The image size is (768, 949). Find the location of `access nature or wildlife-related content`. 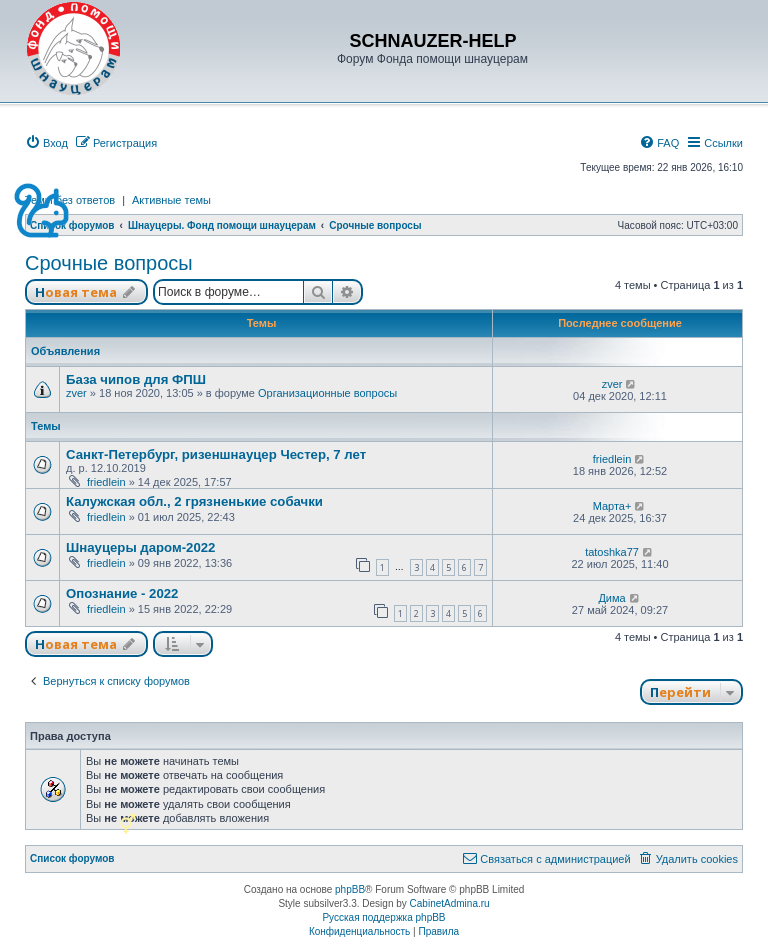

access nature or wildlife-related content is located at coordinates (41, 210).